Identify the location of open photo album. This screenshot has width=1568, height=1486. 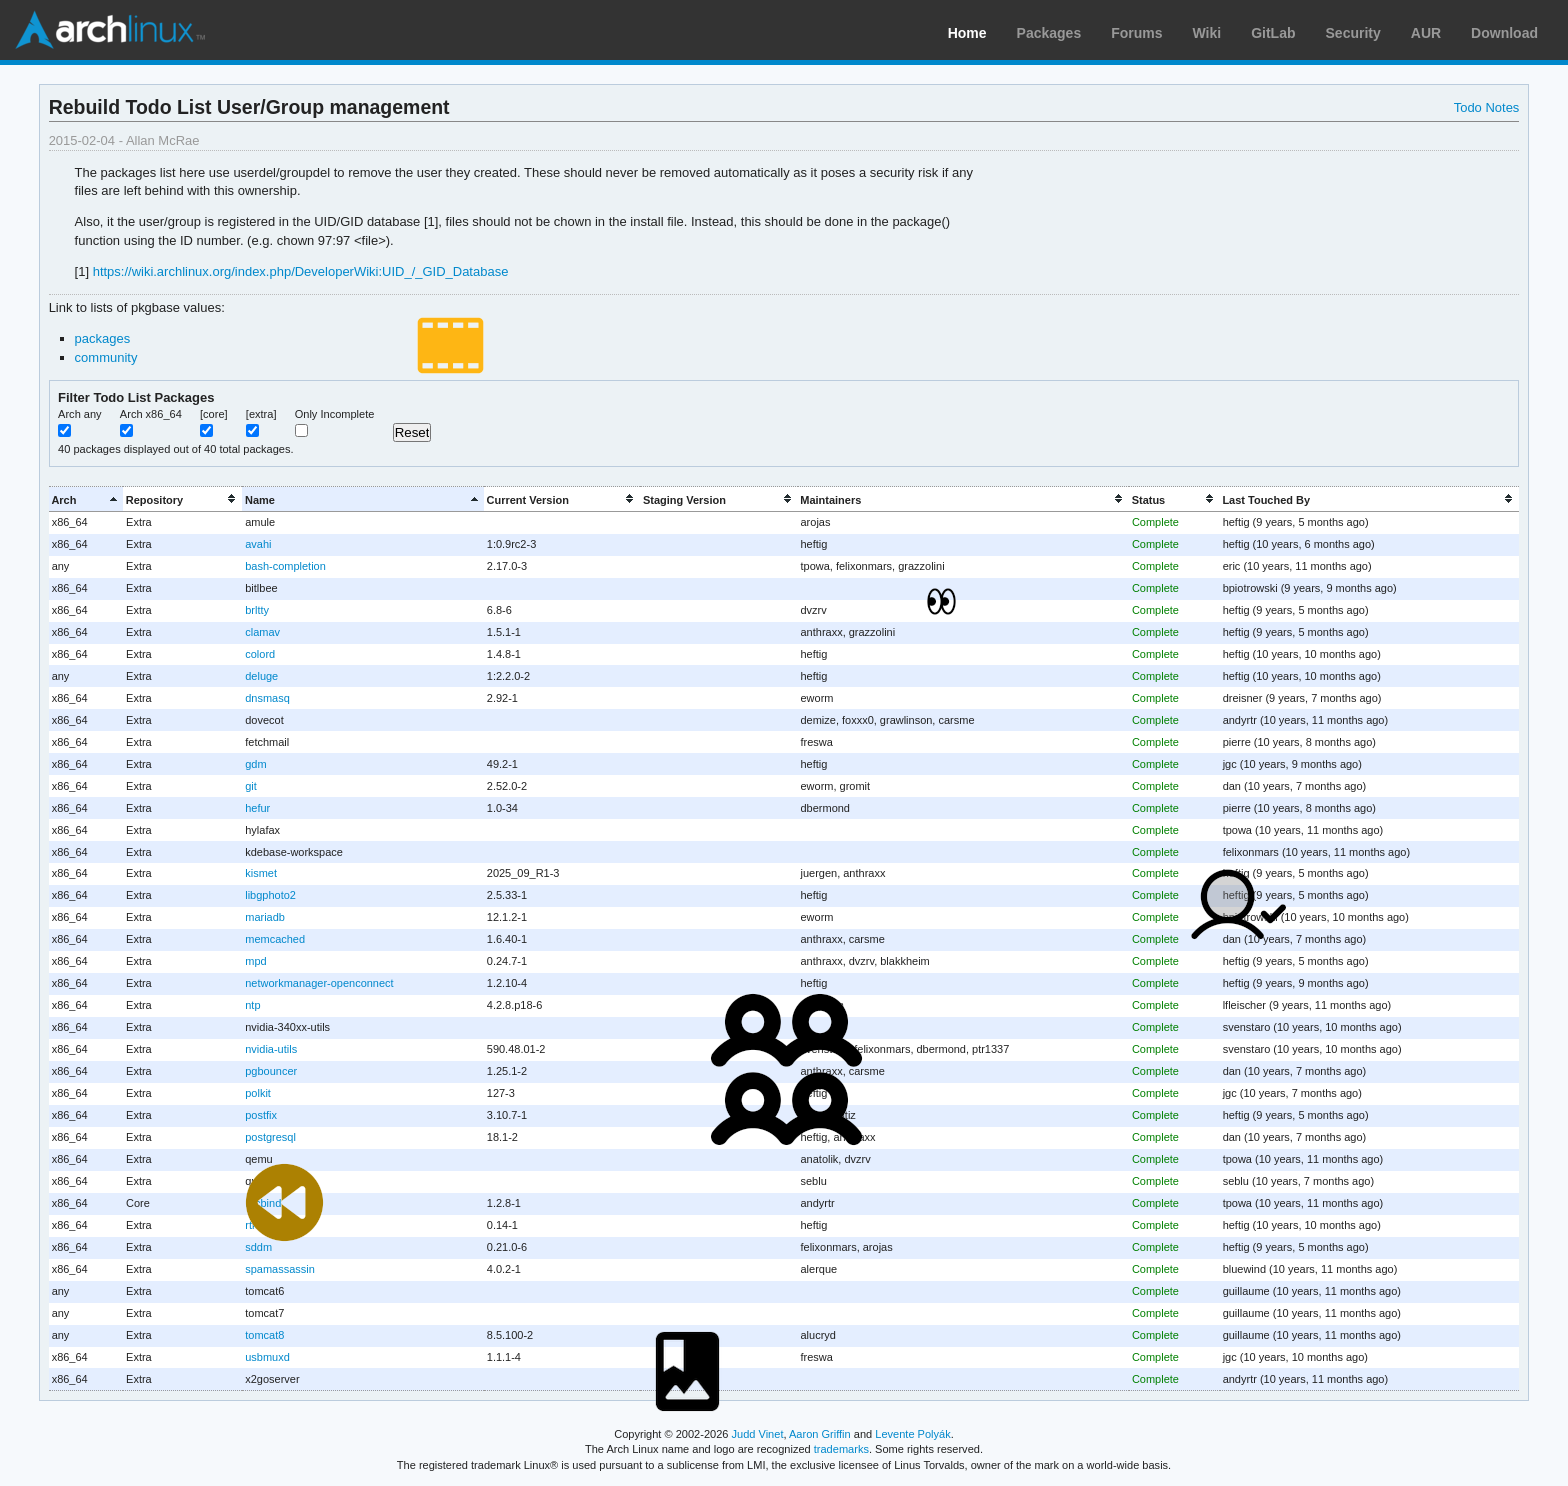
(687, 1371).